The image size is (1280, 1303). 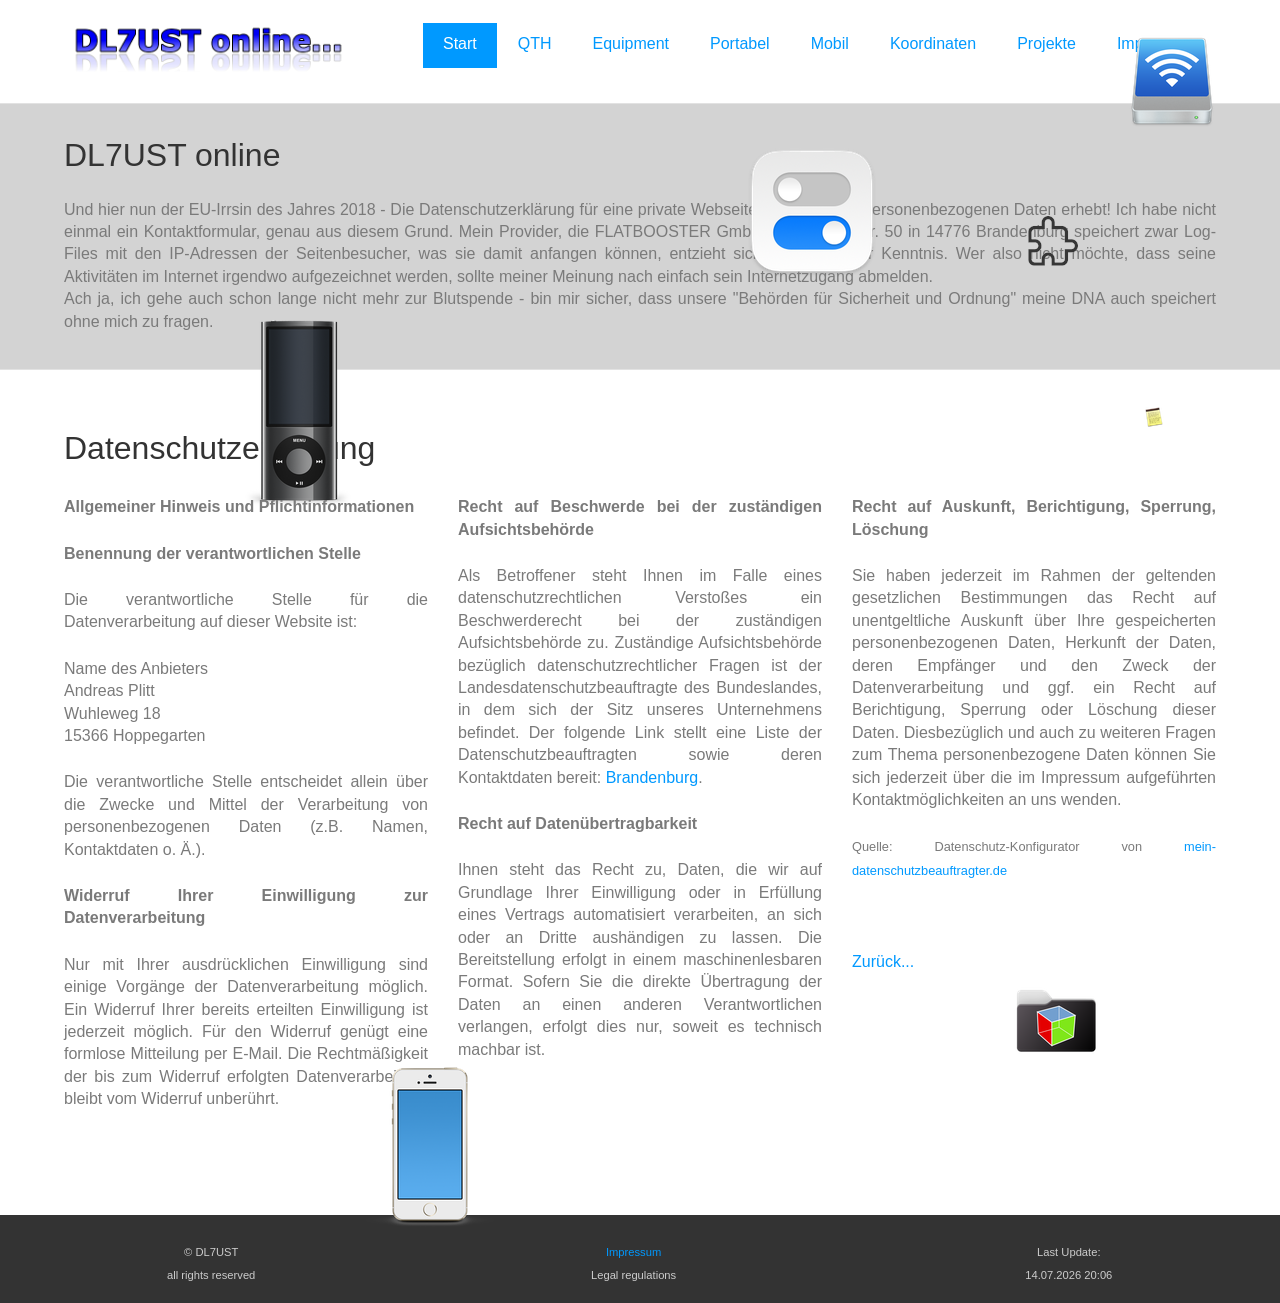 What do you see at coordinates (1172, 83) in the screenshot?
I see `access wireless network storage` at bounding box center [1172, 83].